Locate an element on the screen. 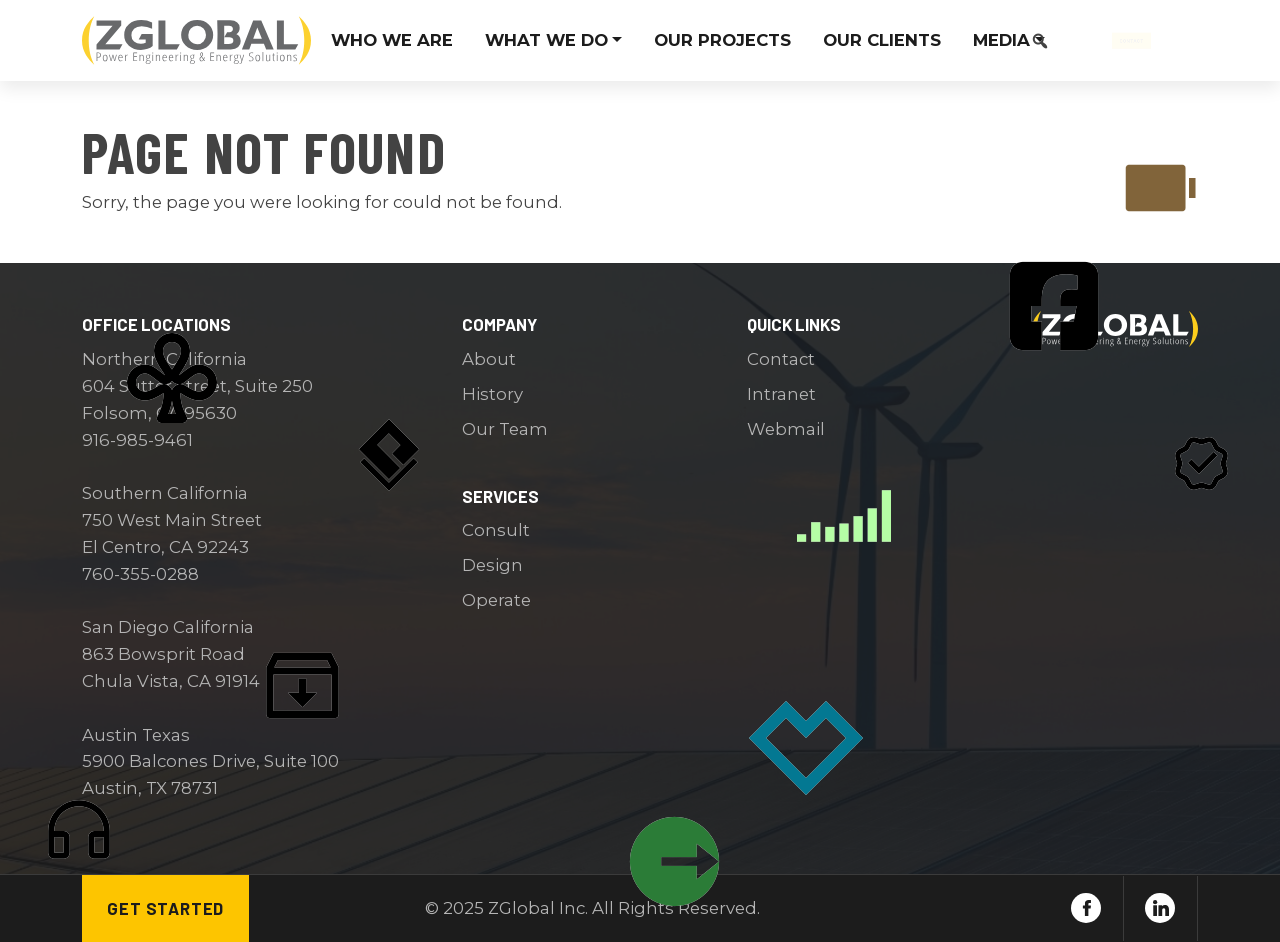  open Visual Paradigm application is located at coordinates (389, 455).